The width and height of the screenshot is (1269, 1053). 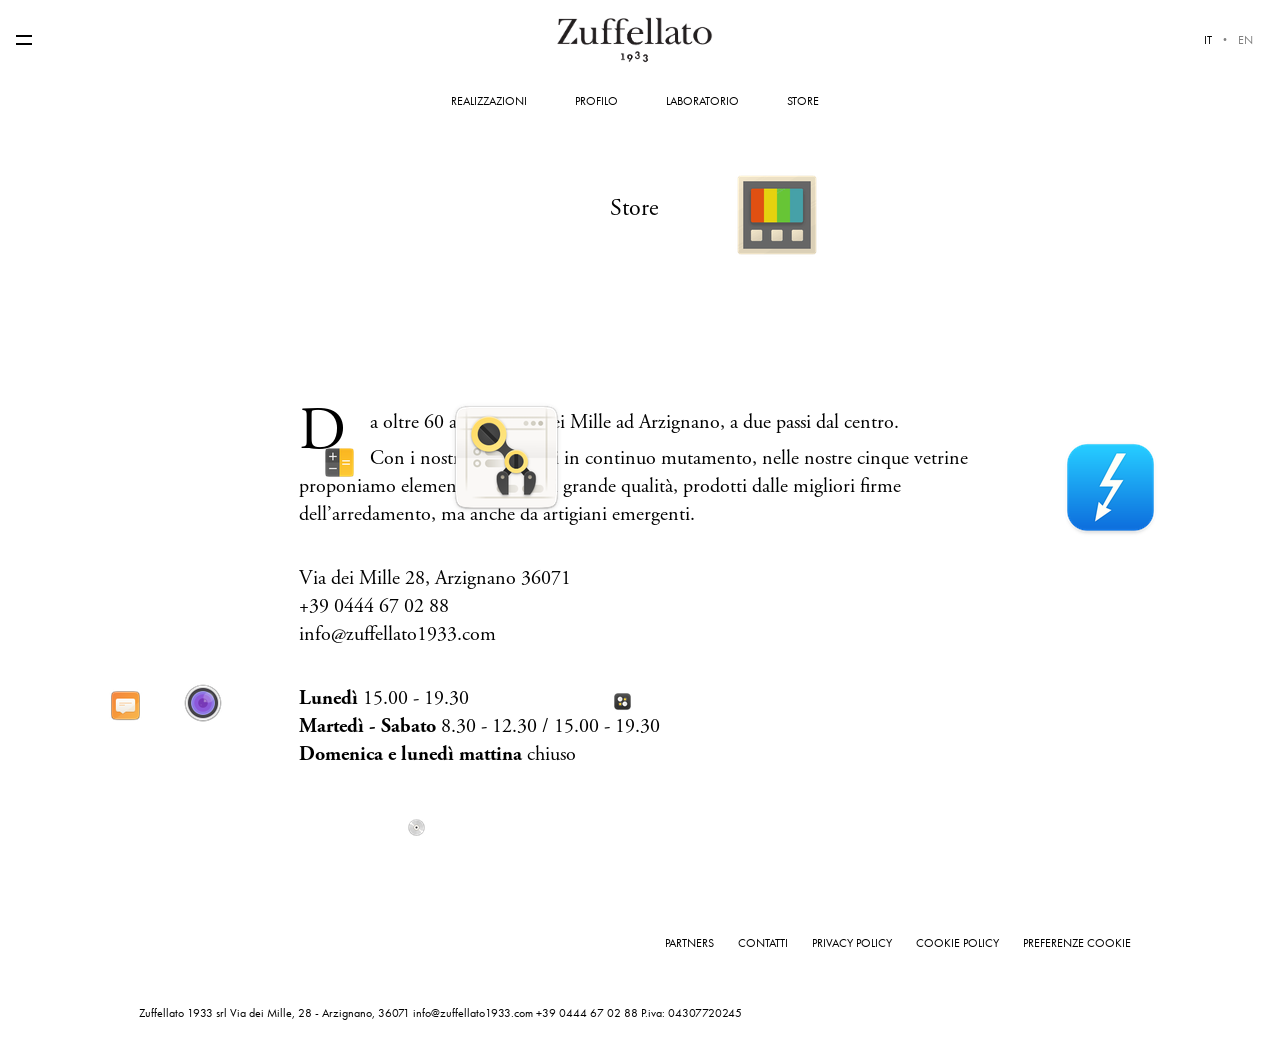 What do you see at coordinates (1110, 487) in the screenshot?
I see `open thunderbolt device preferences` at bounding box center [1110, 487].